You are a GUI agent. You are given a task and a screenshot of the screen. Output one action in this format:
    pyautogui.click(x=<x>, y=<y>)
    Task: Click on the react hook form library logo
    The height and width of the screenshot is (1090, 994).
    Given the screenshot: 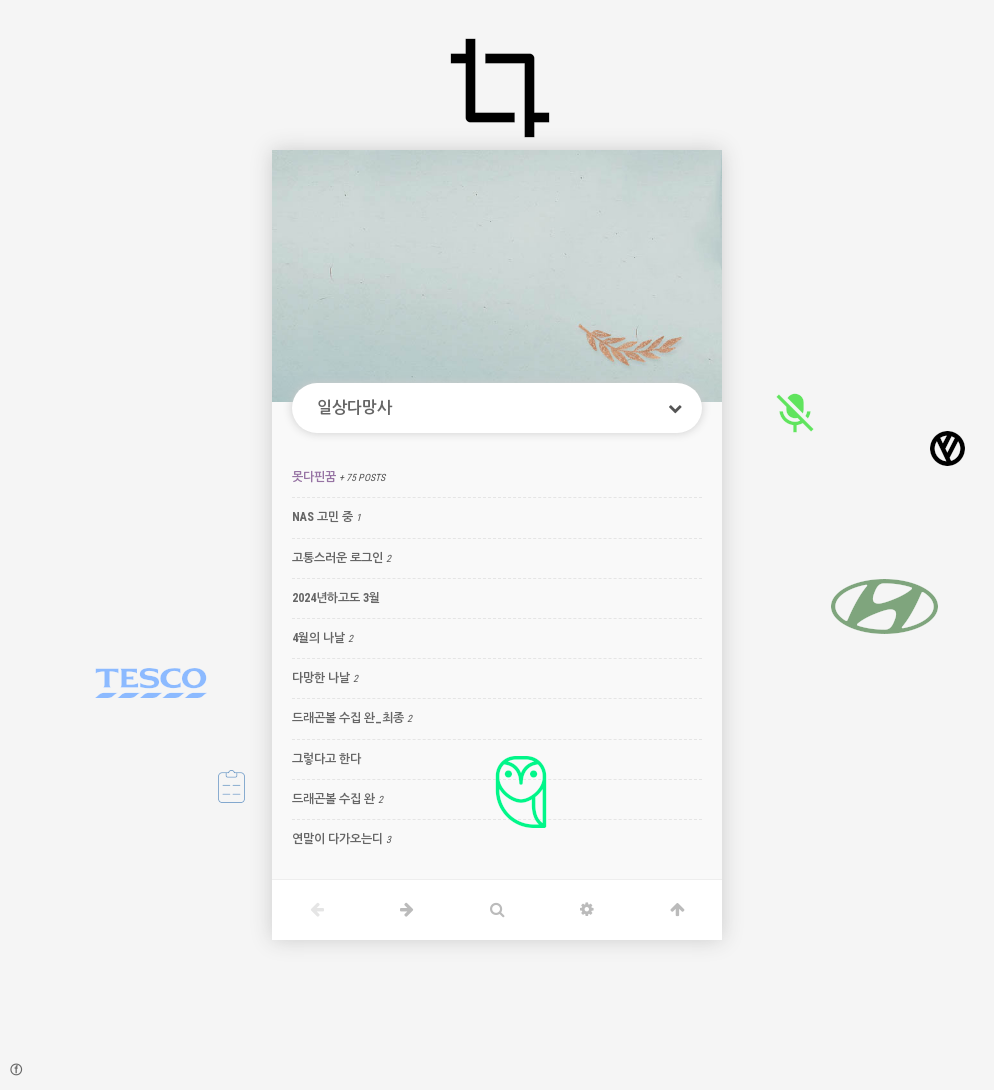 What is the action you would take?
    pyautogui.click(x=231, y=786)
    